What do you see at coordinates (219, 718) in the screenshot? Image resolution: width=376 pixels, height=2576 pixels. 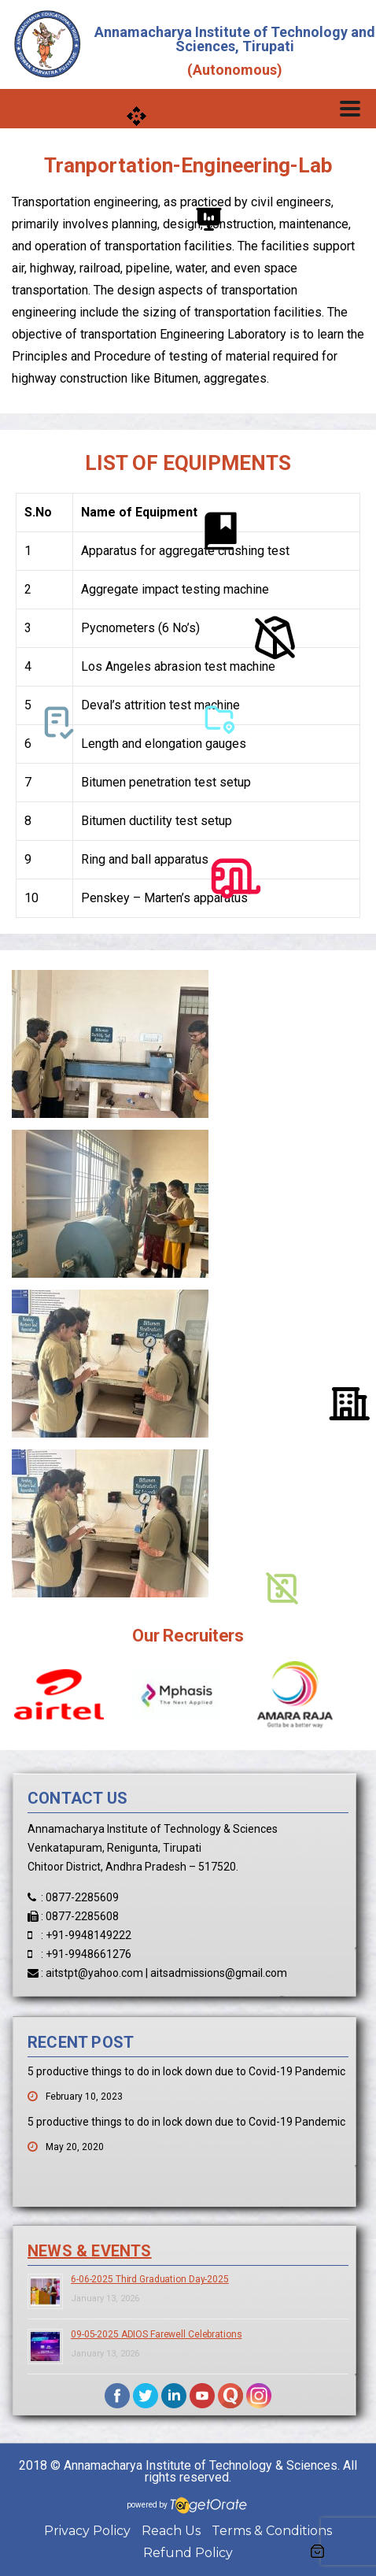 I see `pin a folder to quick access` at bounding box center [219, 718].